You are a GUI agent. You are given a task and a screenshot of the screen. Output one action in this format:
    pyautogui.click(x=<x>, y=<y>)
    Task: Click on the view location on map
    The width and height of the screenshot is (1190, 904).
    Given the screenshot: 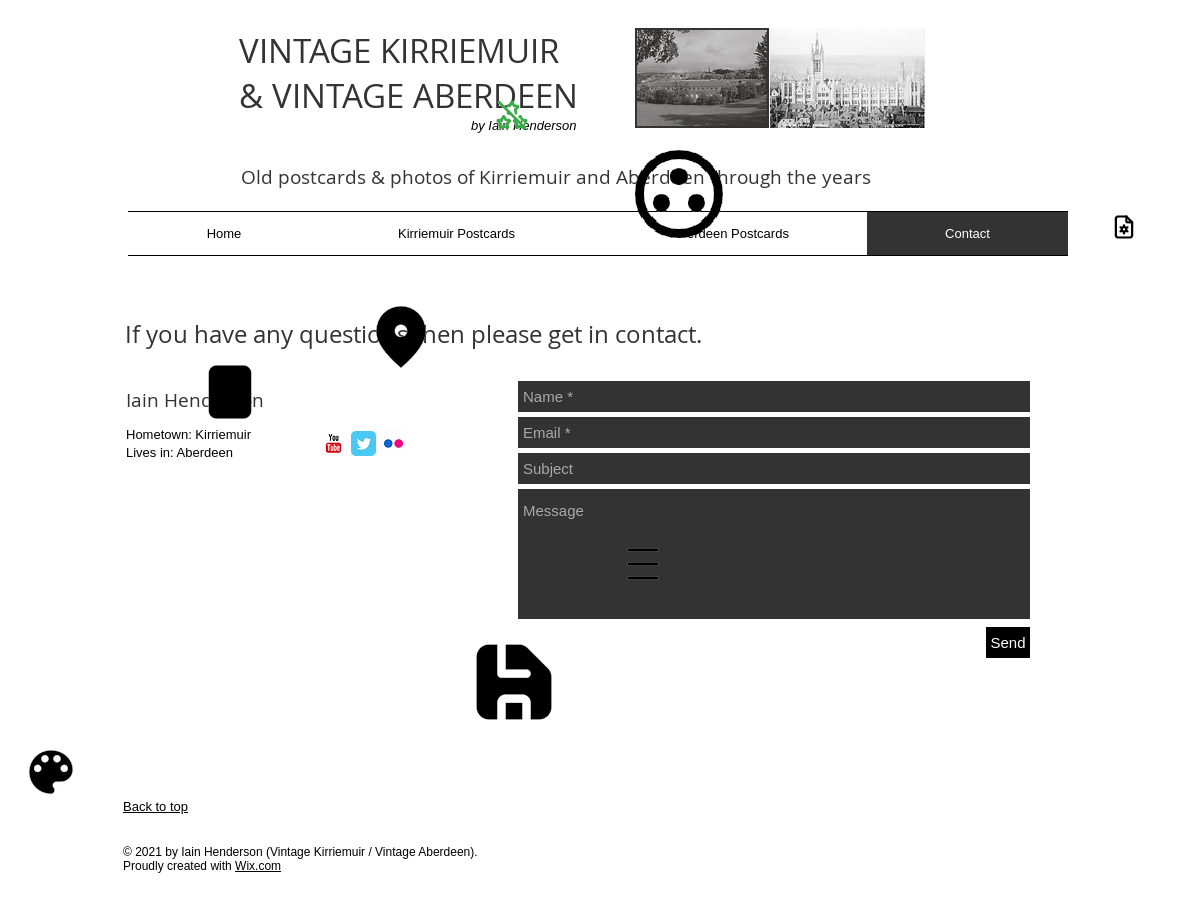 What is the action you would take?
    pyautogui.click(x=401, y=337)
    